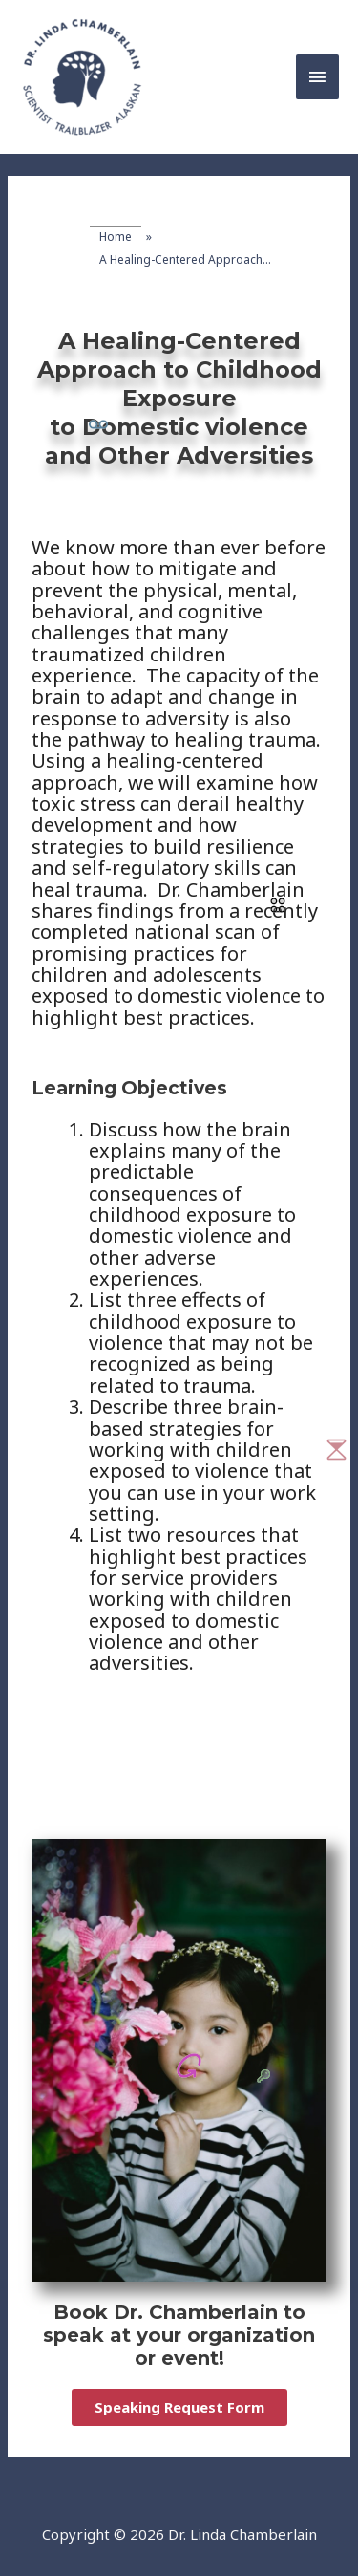 The image size is (358, 2576). I want to click on indicates high time remaining, so click(336, 1449).